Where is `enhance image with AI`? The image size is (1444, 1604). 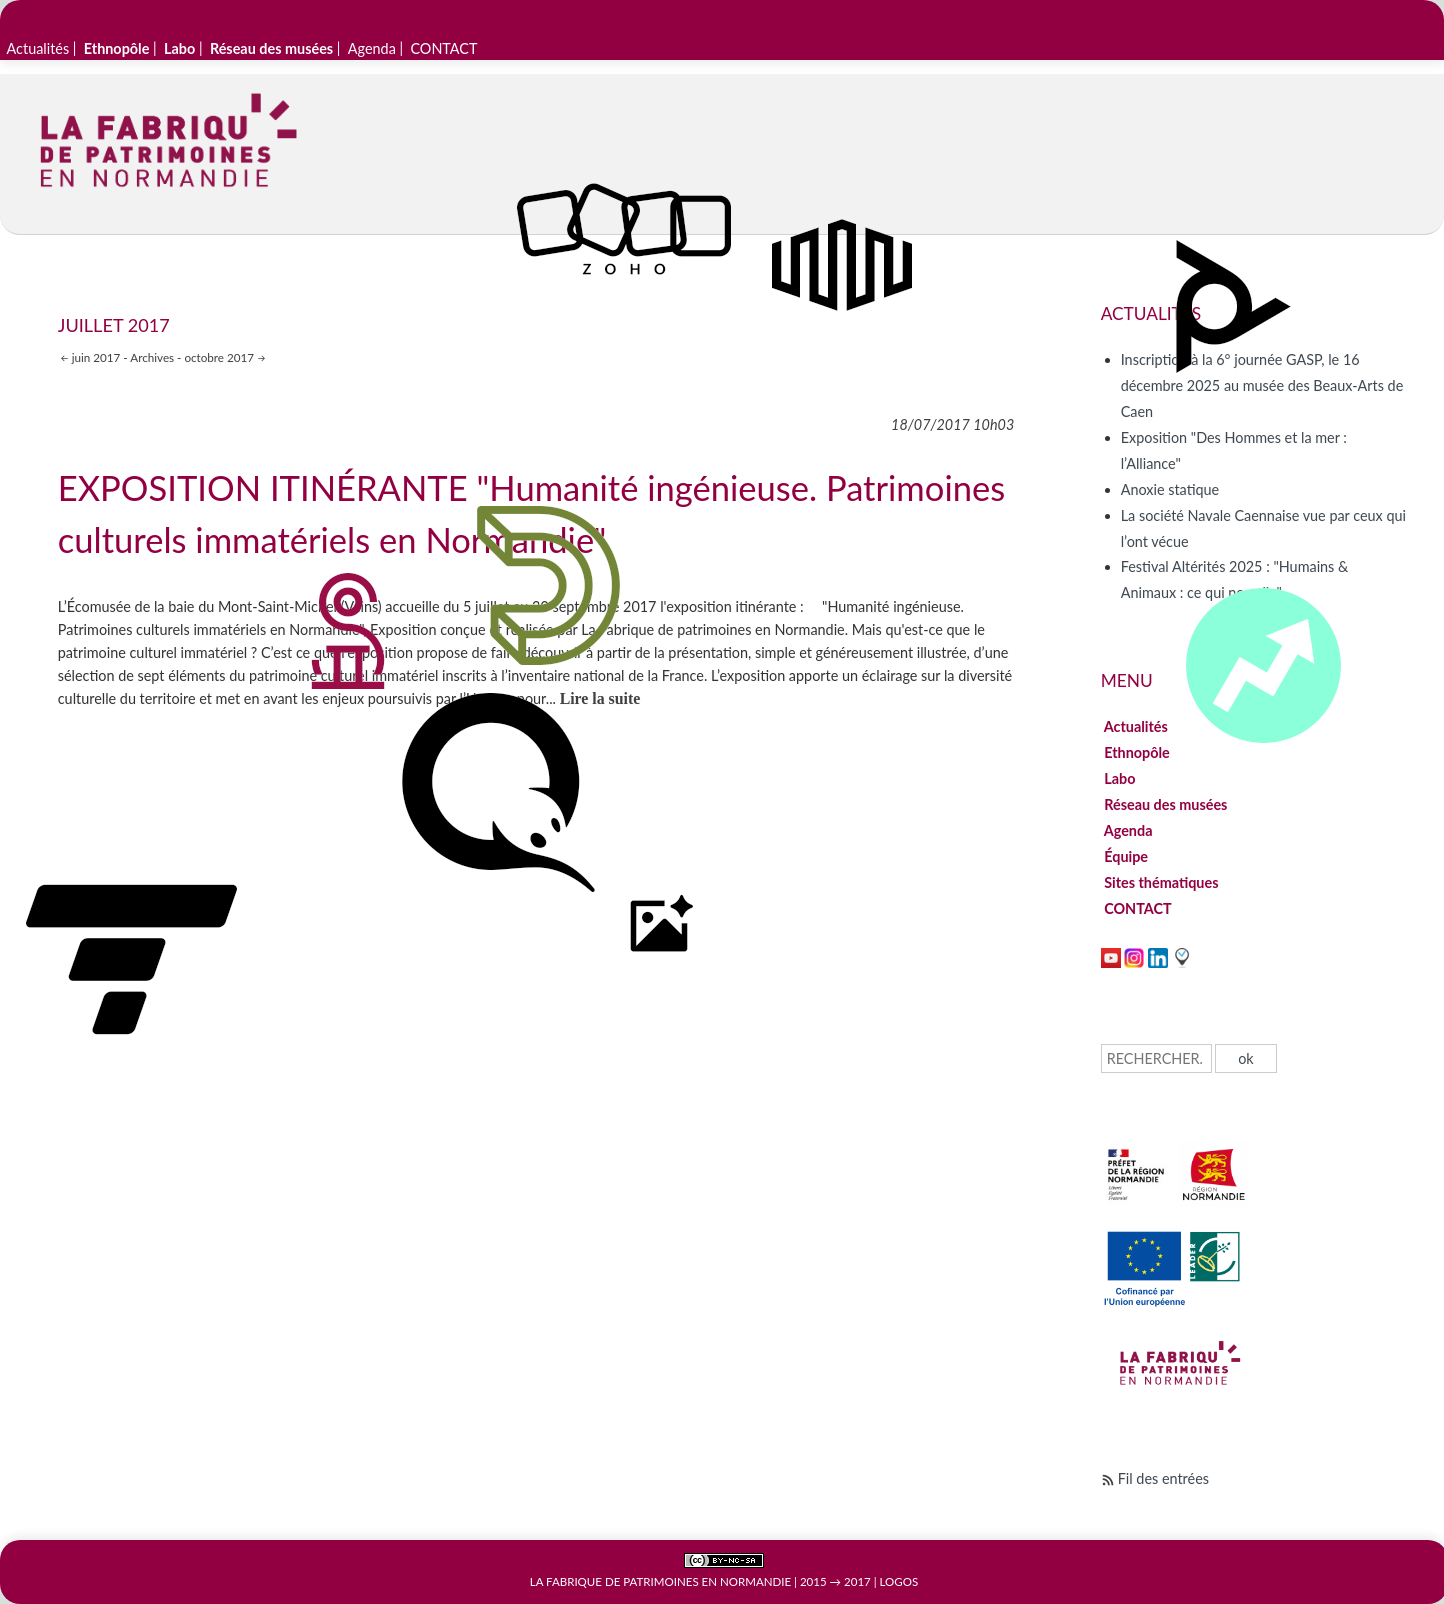 enhance image with AI is located at coordinates (659, 926).